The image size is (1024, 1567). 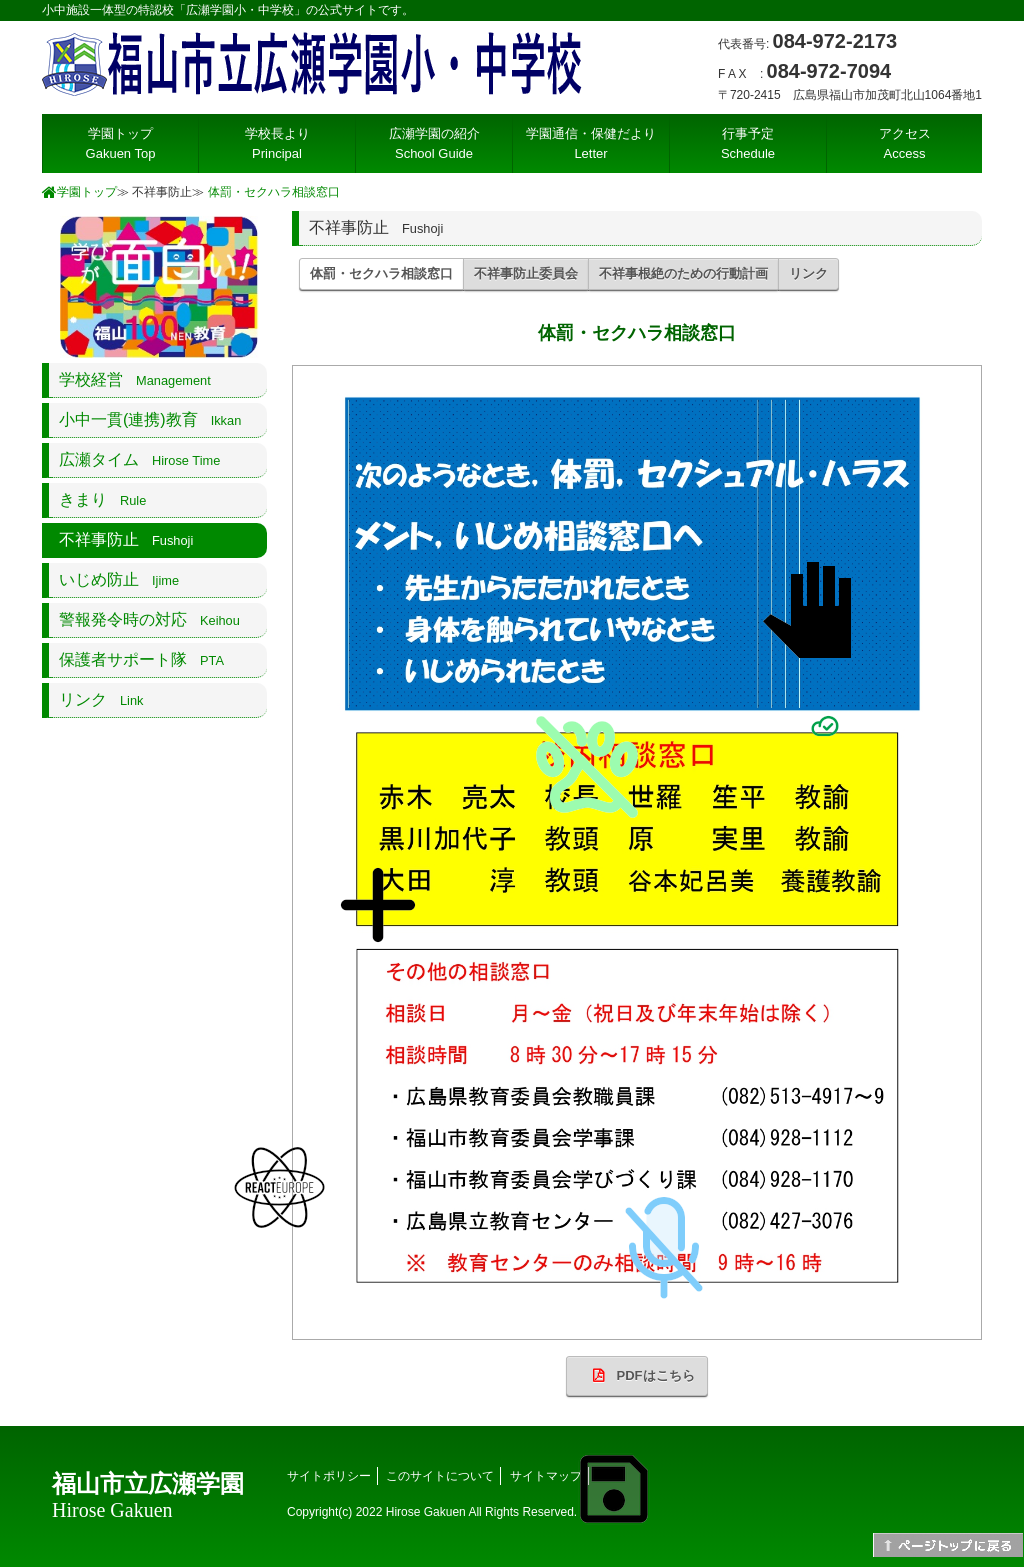 What do you see at coordinates (614, 1489) in the screenshot?
I see `save current file or document` at bounding box center [614, 1489].